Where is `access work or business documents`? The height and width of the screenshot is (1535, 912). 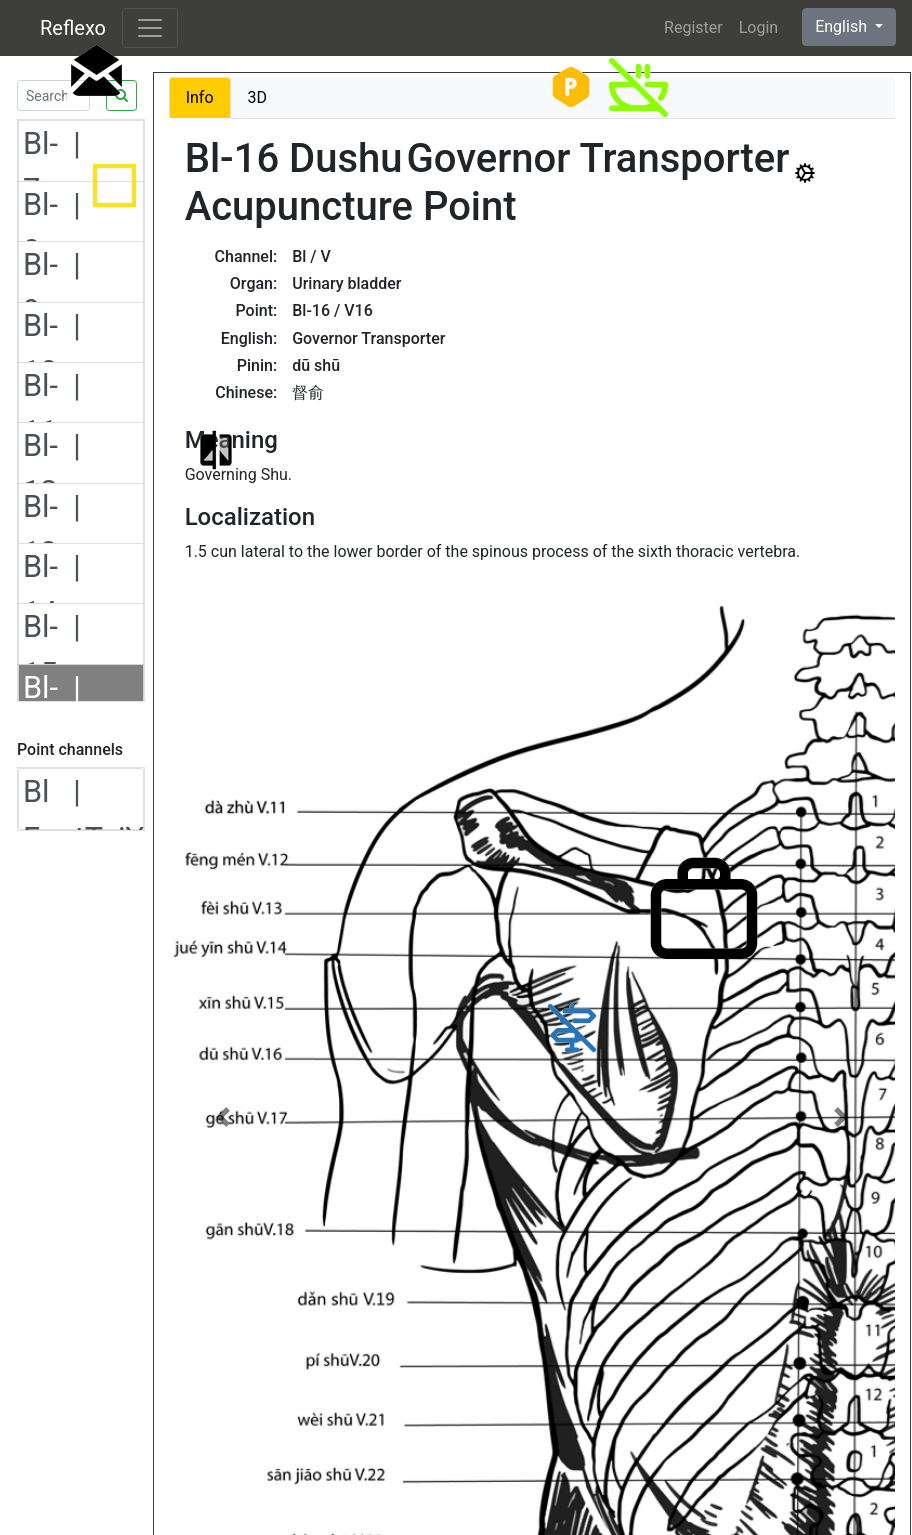 access work or business documents is located at coordinates (704, 911).